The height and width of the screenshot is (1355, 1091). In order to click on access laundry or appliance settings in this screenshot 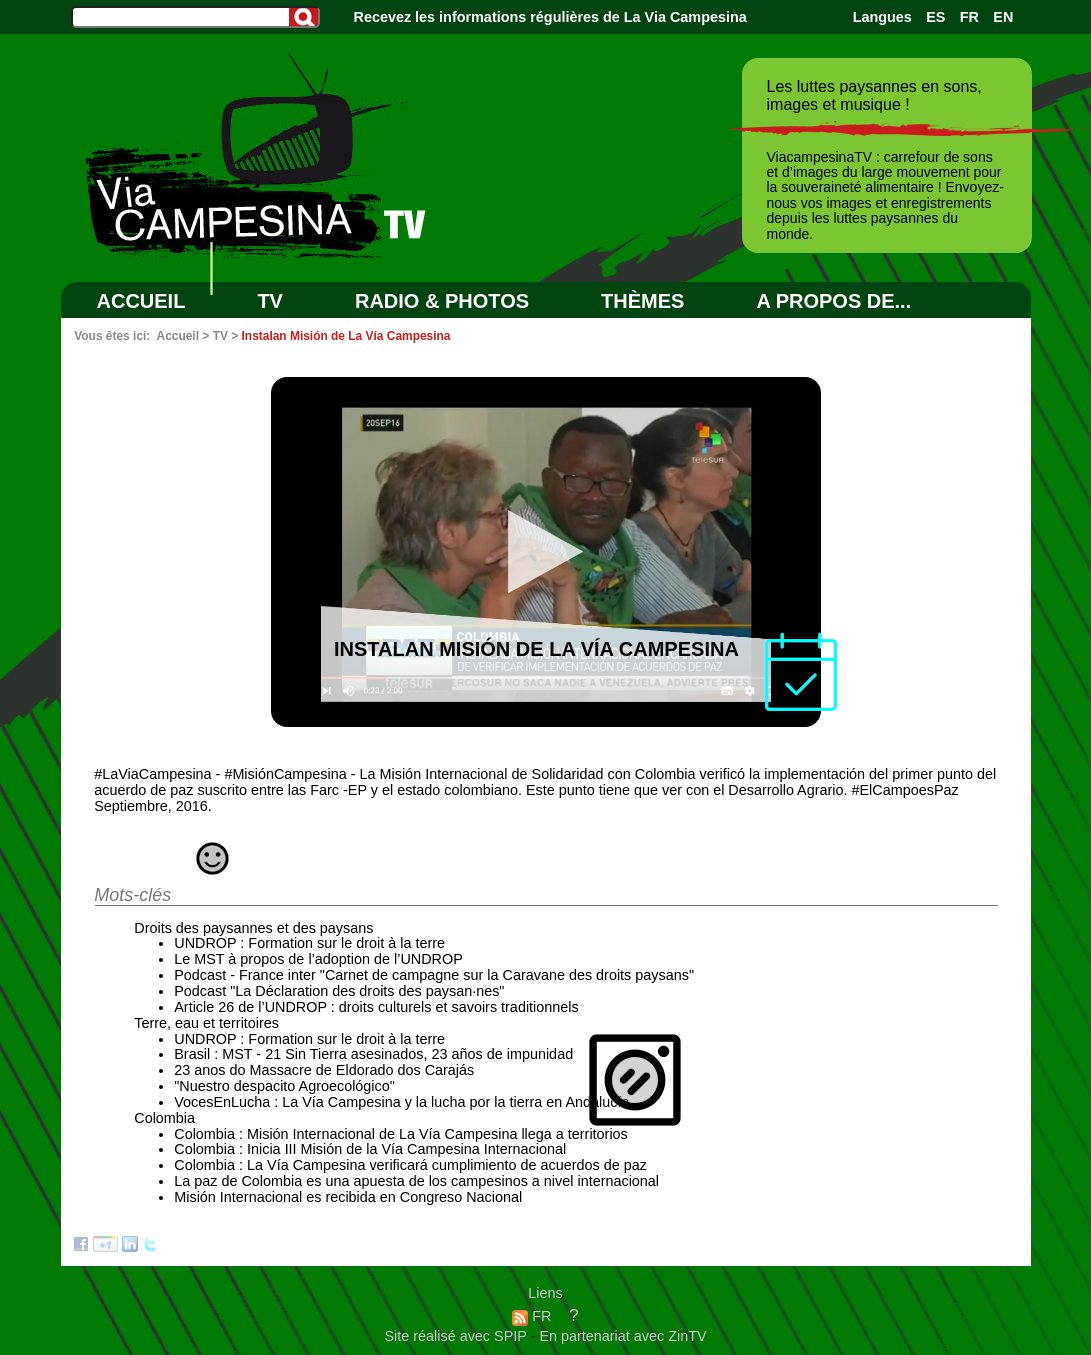, I will do `click(635, 1080)`.